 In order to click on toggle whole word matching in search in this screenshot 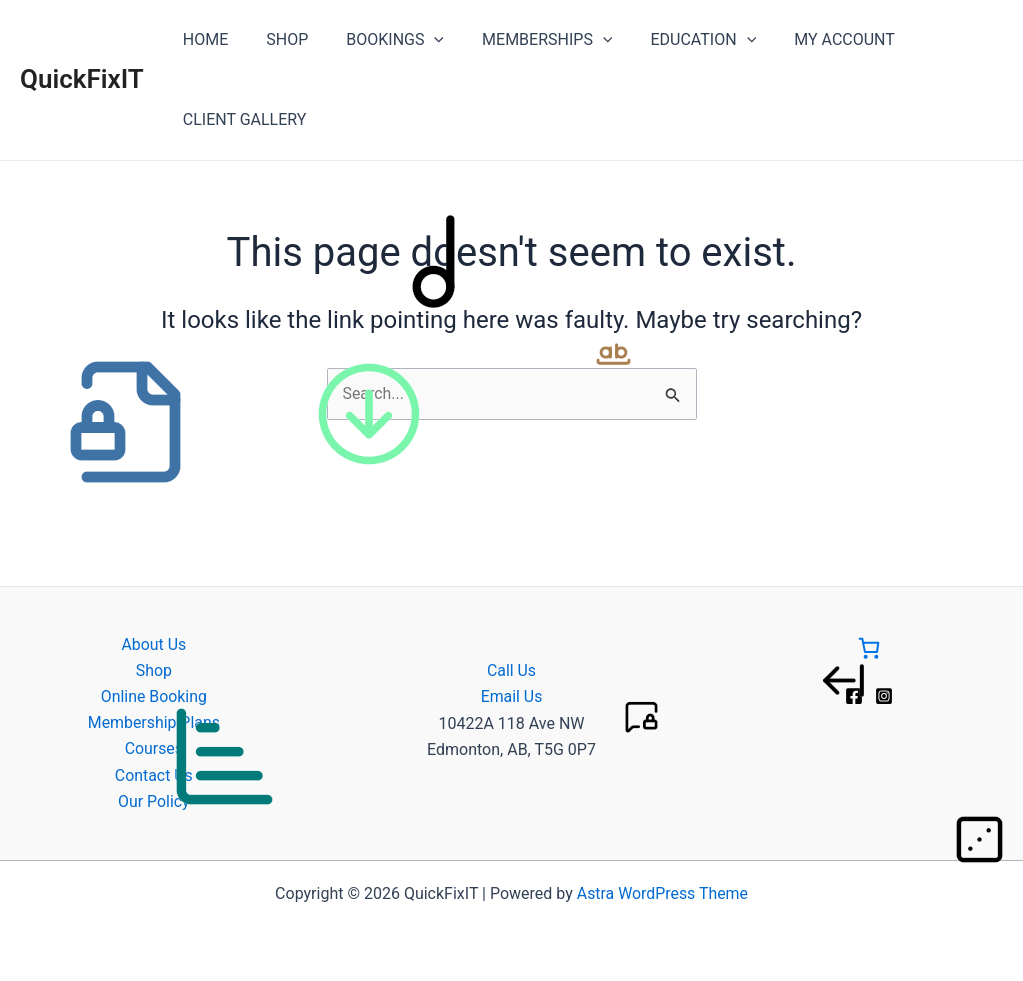, I will do `click(613, 352)`.